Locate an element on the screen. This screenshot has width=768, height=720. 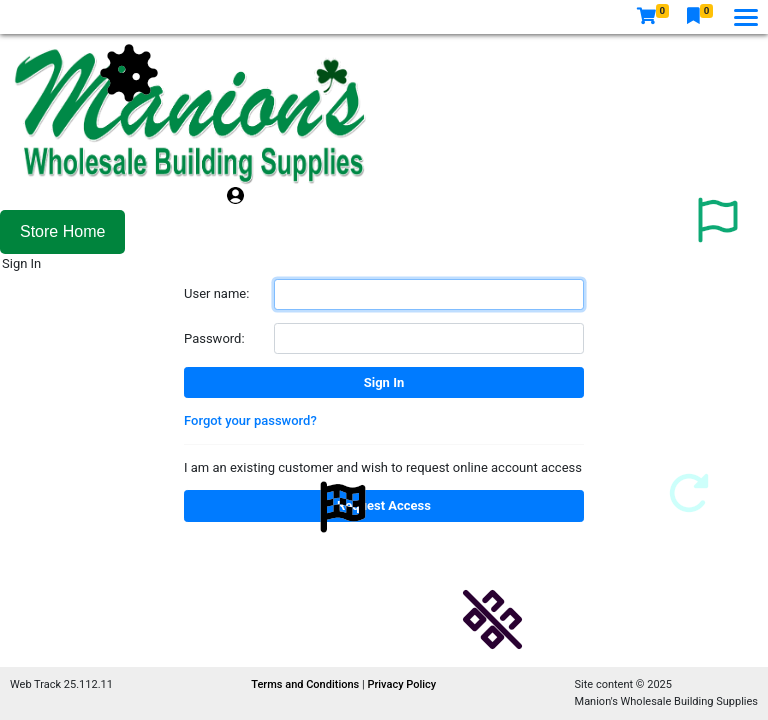
redo the last undone action is located at coordinates (689, 493).